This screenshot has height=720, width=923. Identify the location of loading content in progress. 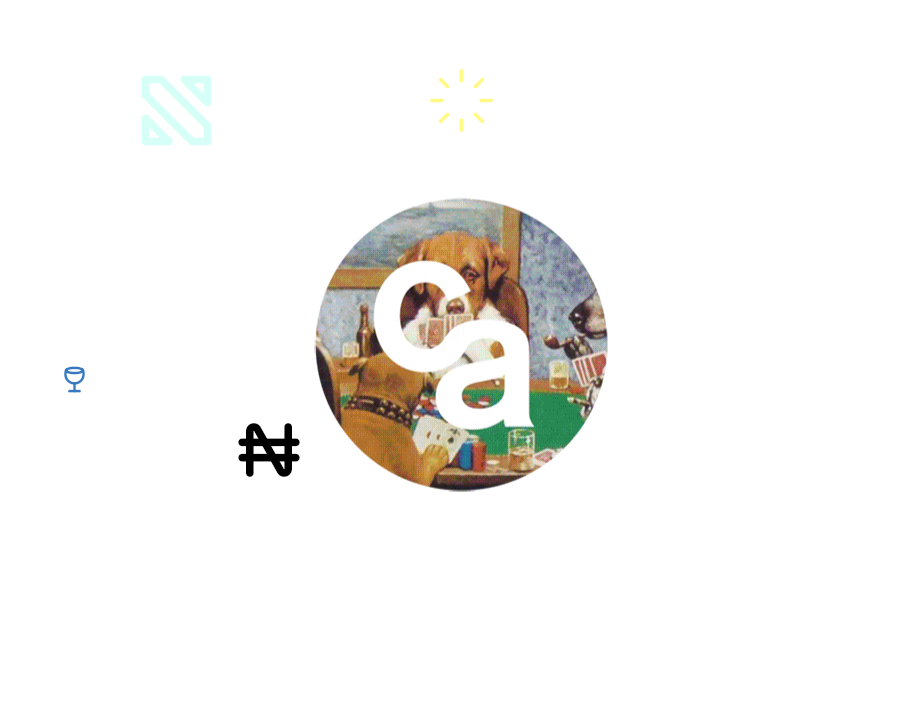
(461, 100).